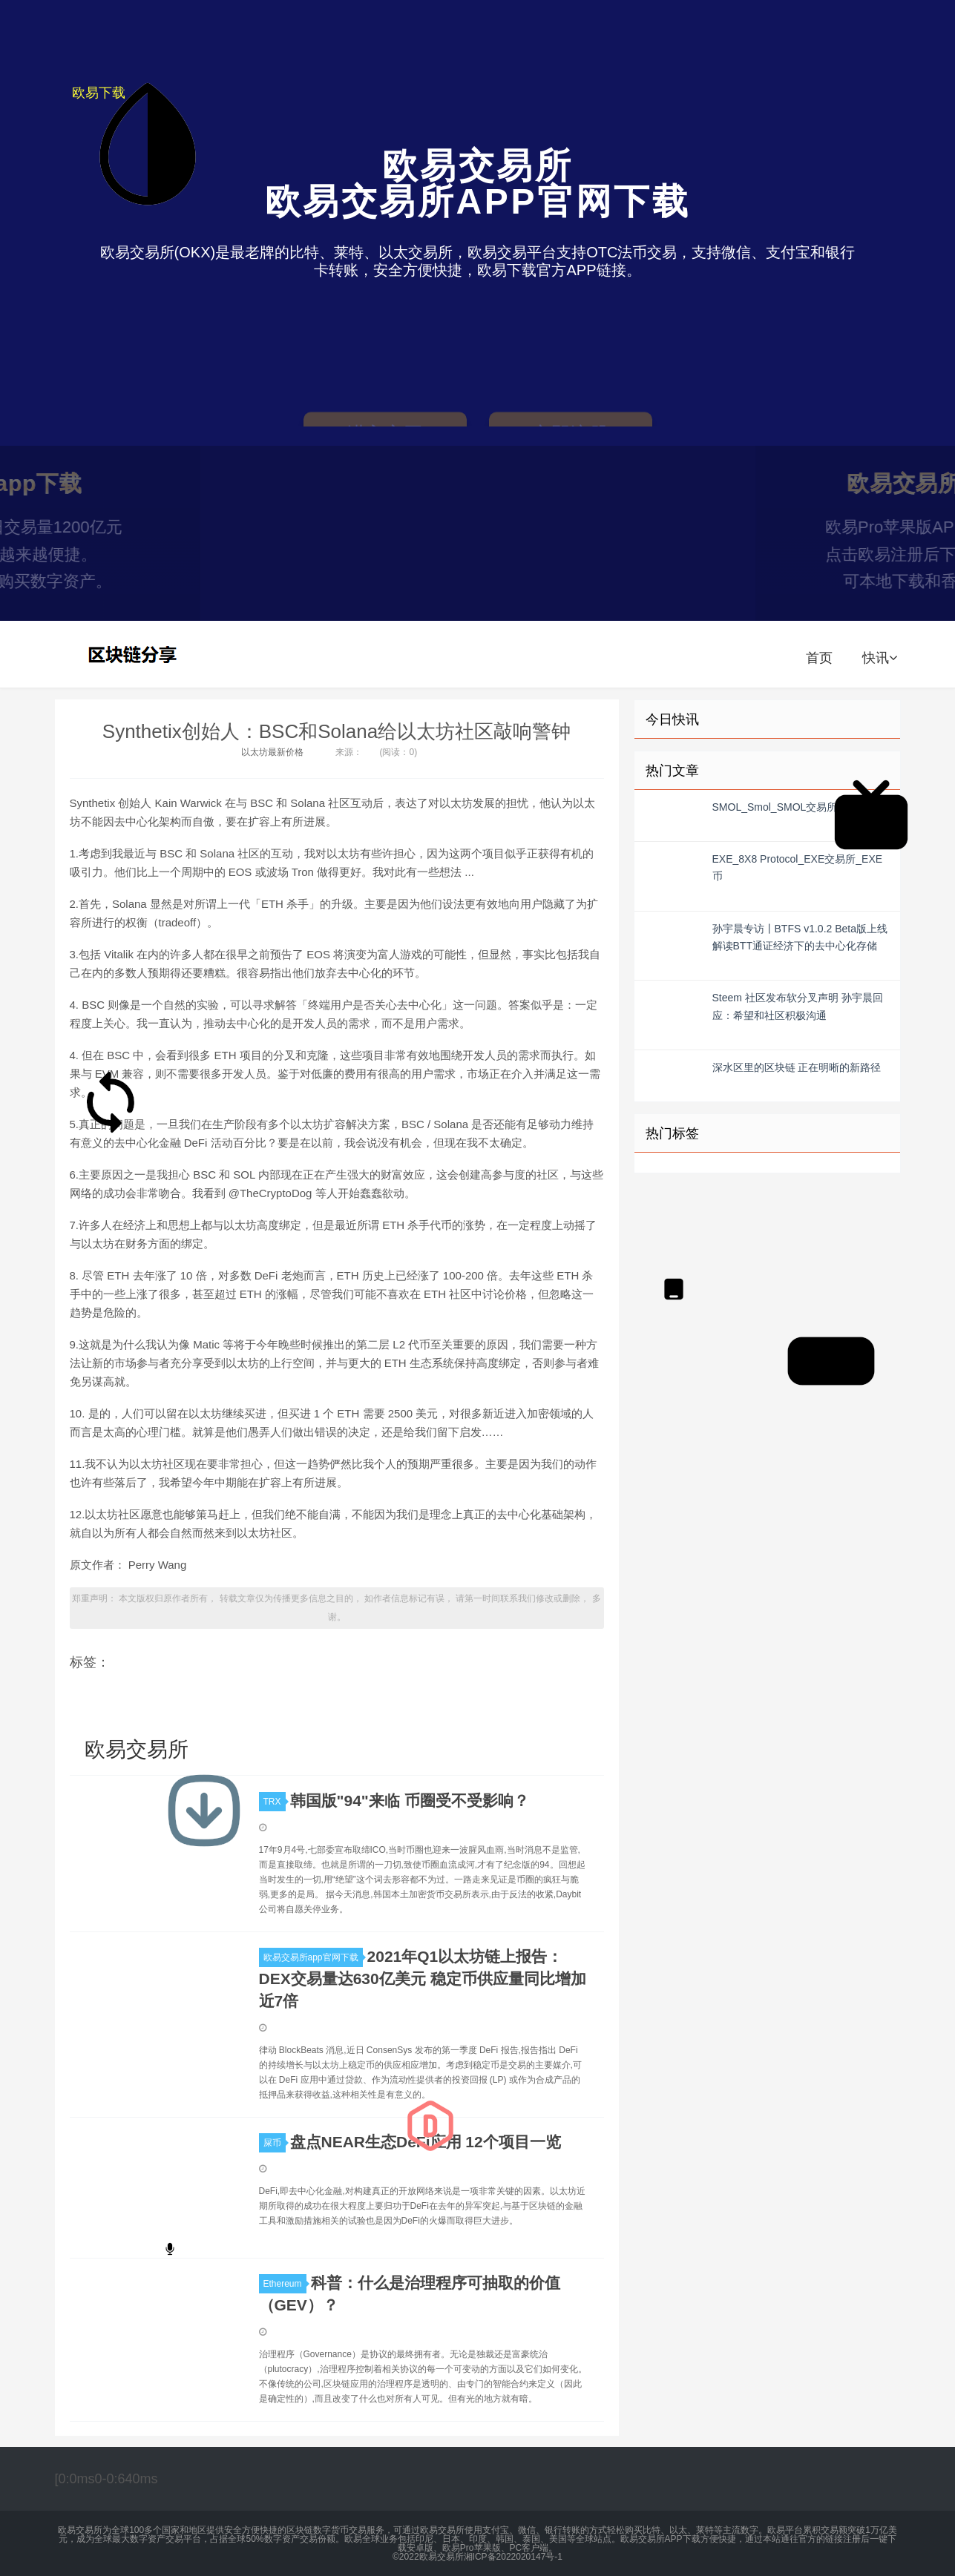 This screenshot has height=2576, width=955. What do you see at coordinates (204, 1811) in the screenshot?
I see `download file or content` at bounding box center [204, 1811].